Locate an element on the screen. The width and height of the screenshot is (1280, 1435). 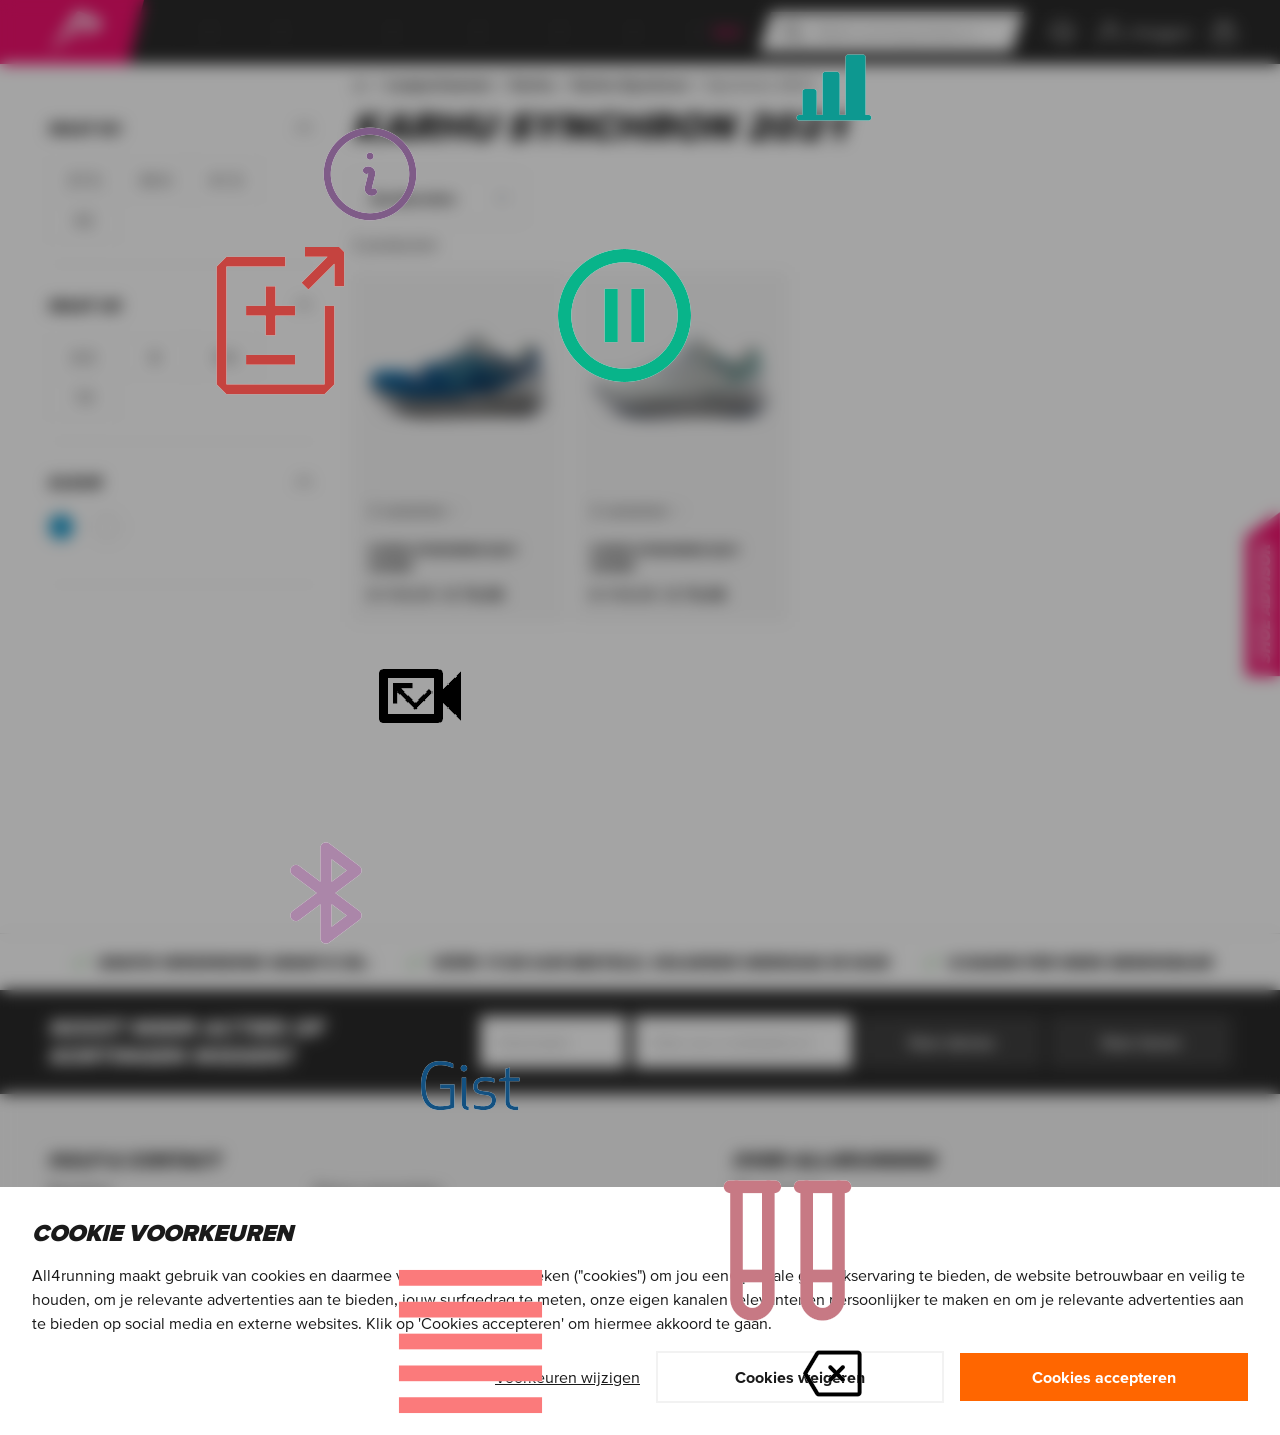
indicates a missed video call is located at coordinates (420, 696).